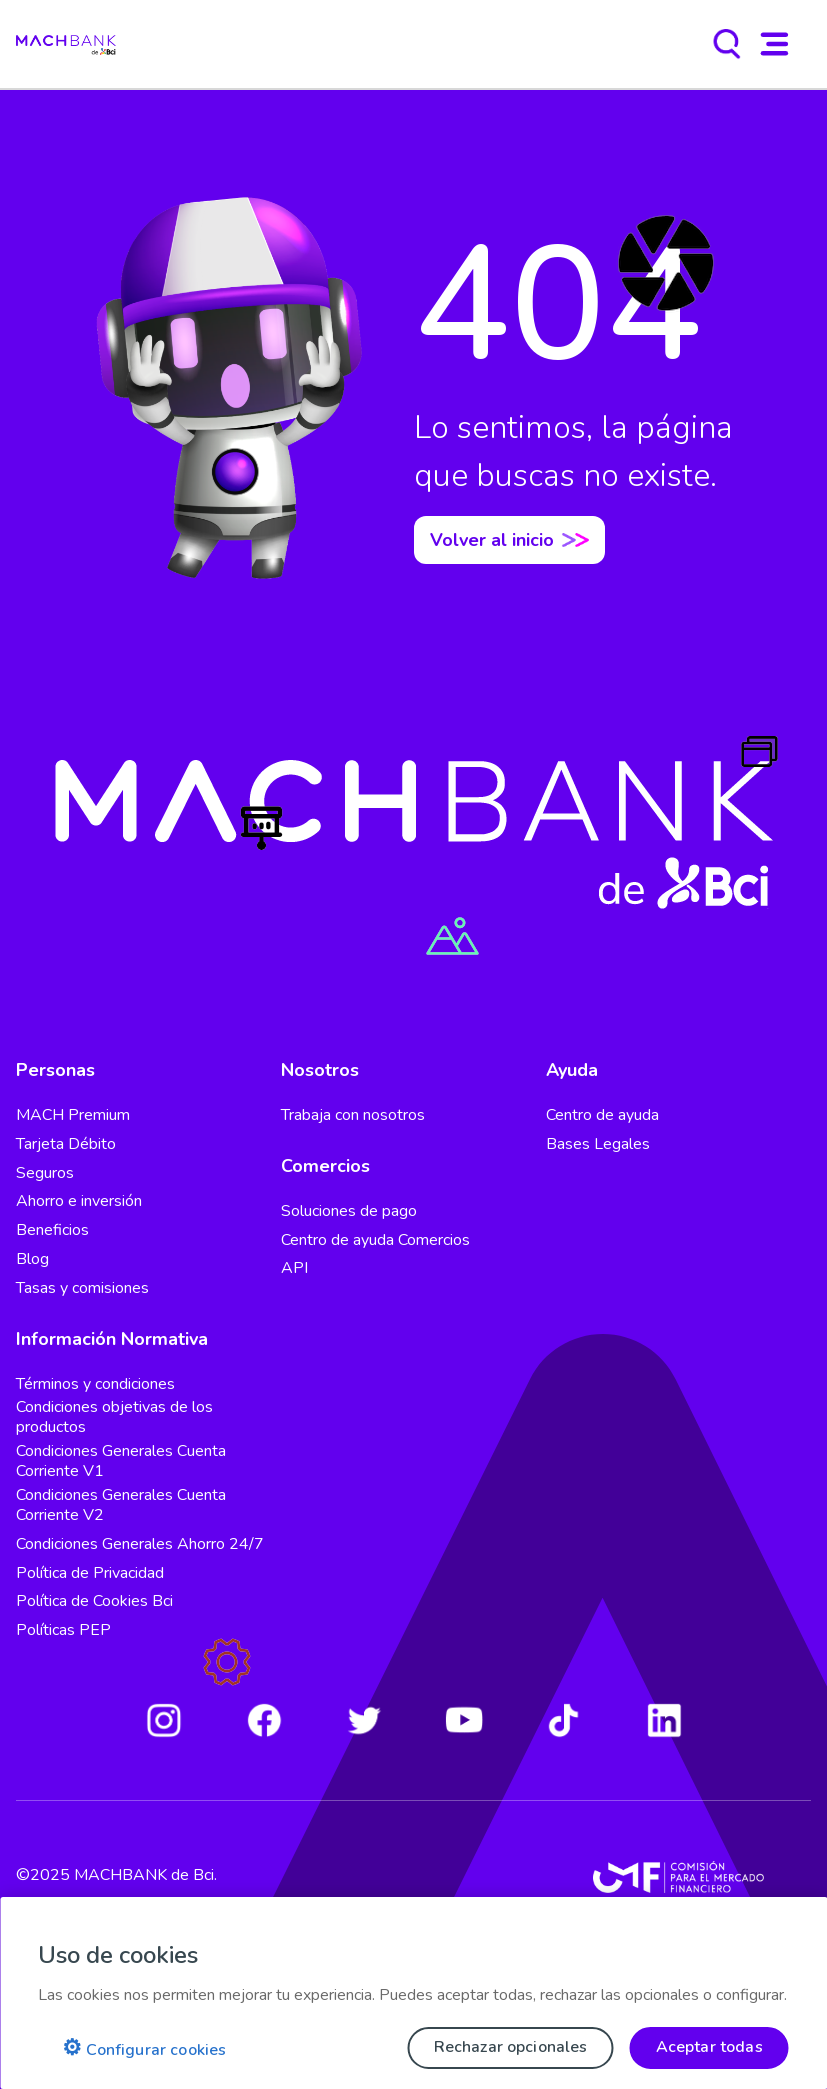 This screenshot has height=2089, width=827. I want to click on open browser tabs or windows, so click(759, 751).